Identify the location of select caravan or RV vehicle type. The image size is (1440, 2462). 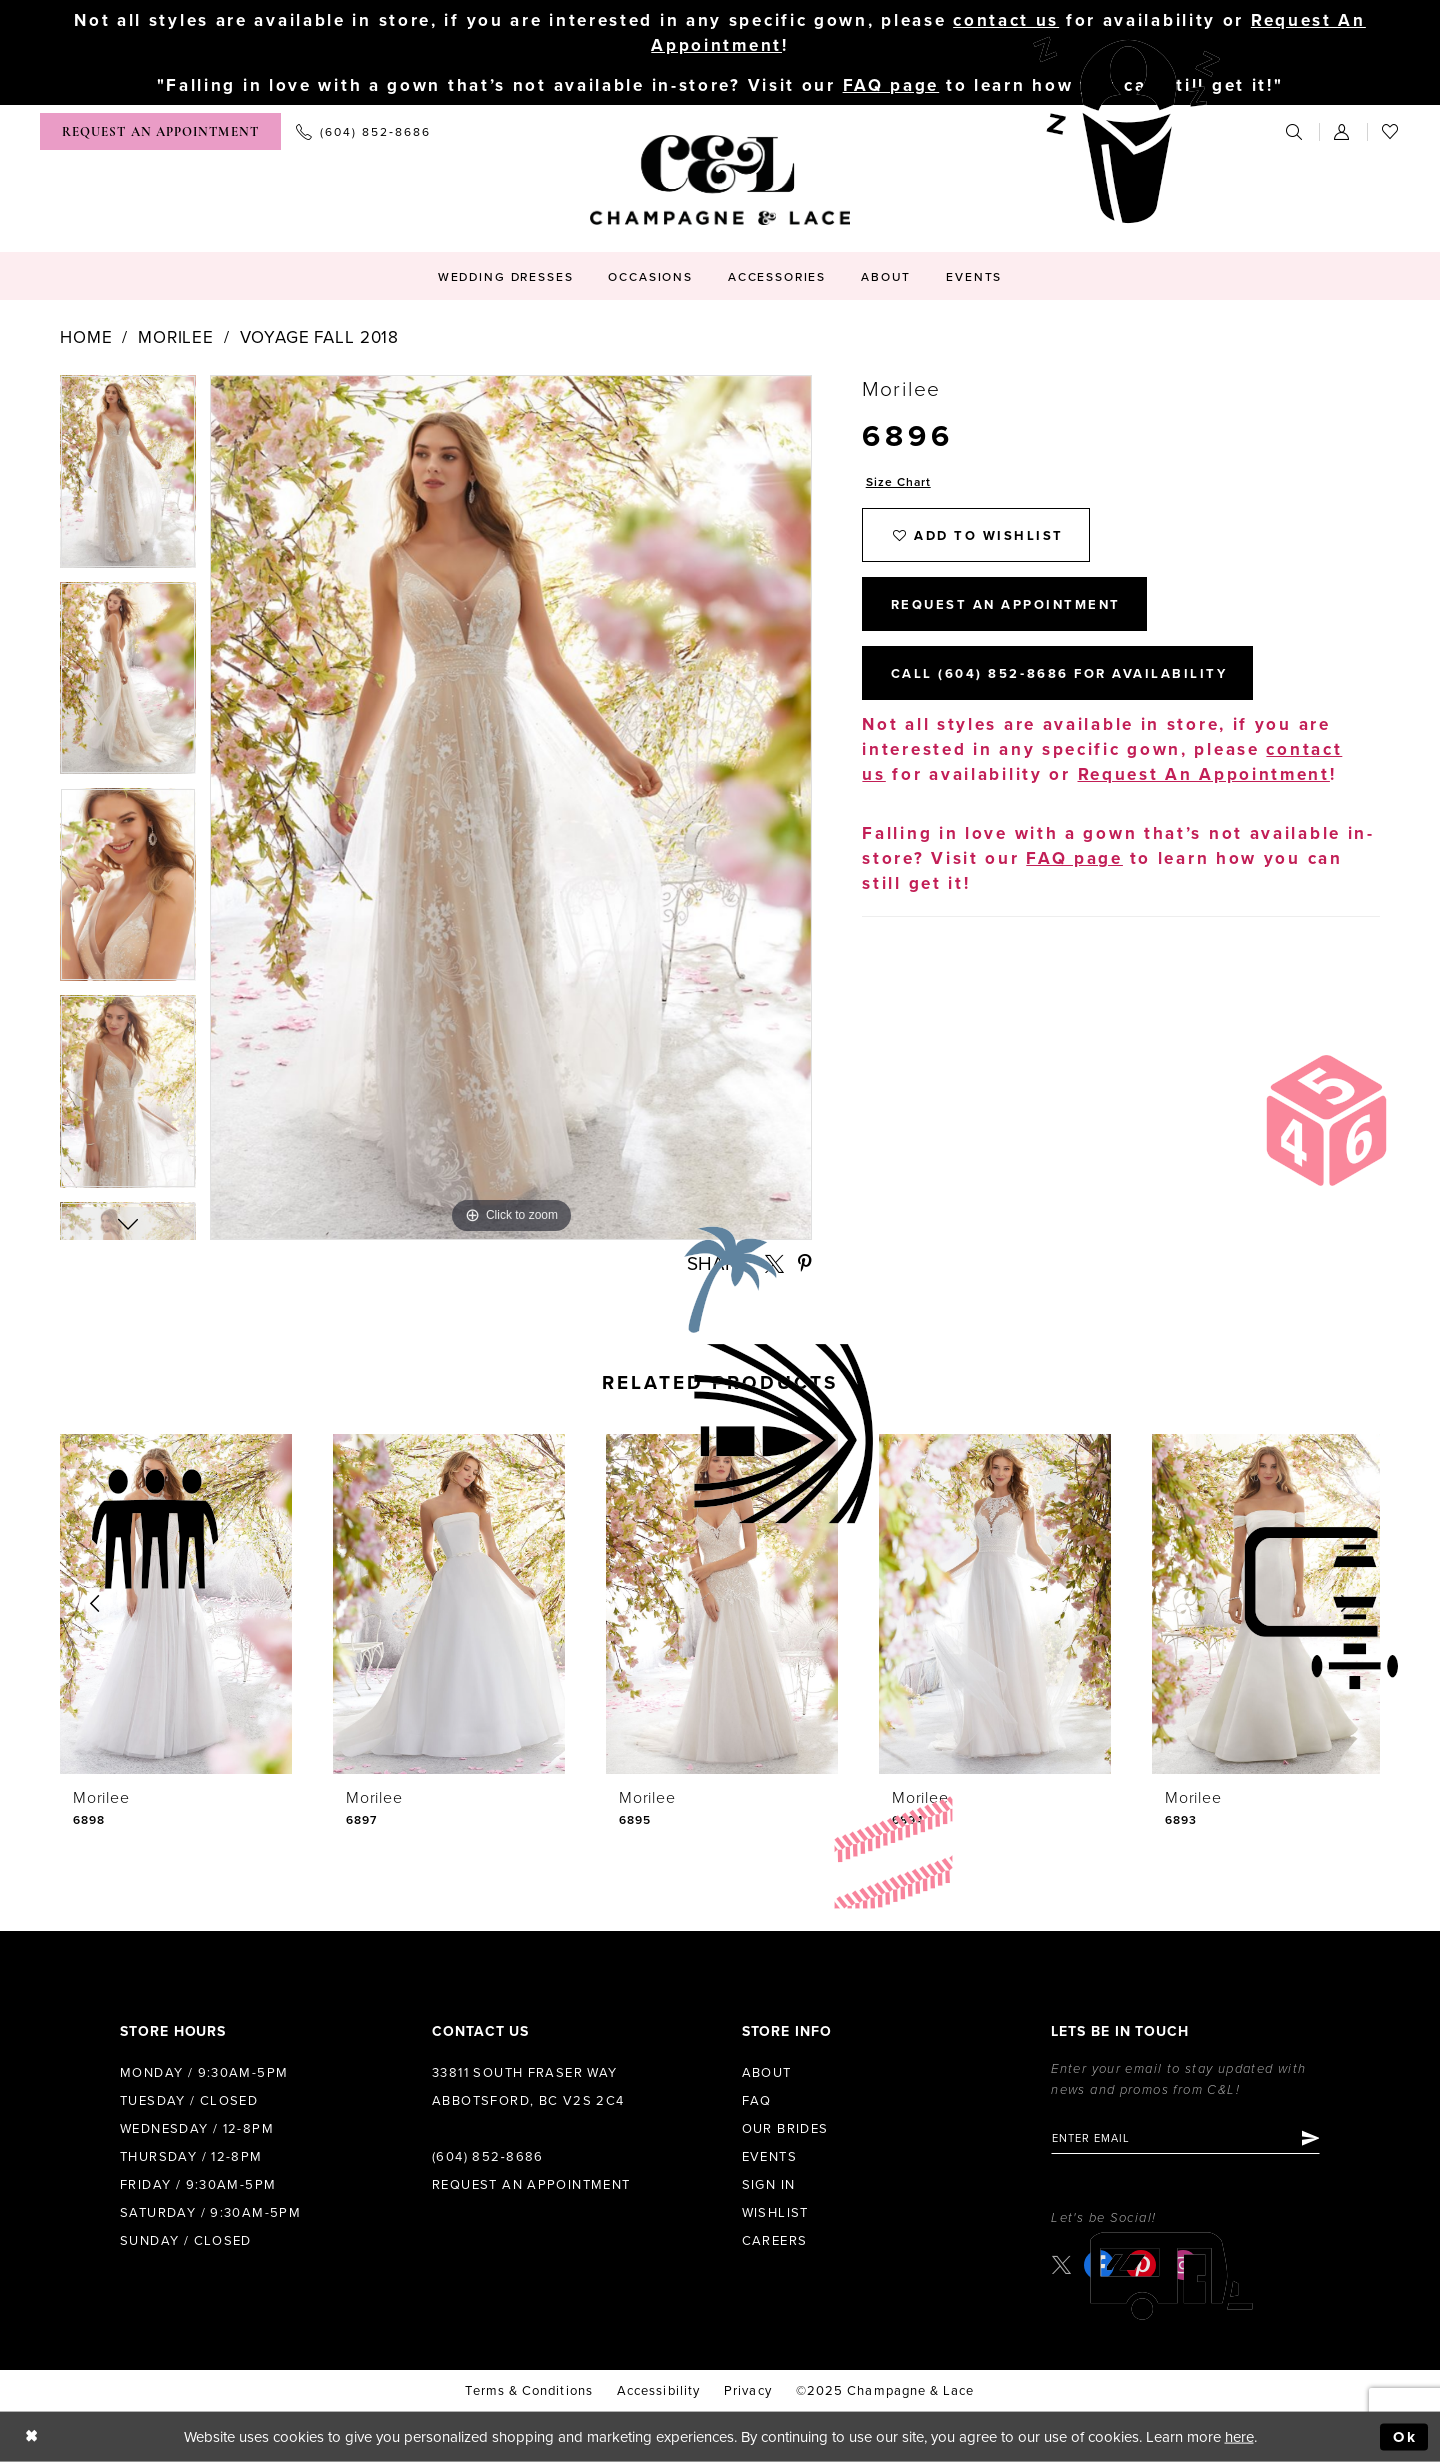
(1171, 2276).